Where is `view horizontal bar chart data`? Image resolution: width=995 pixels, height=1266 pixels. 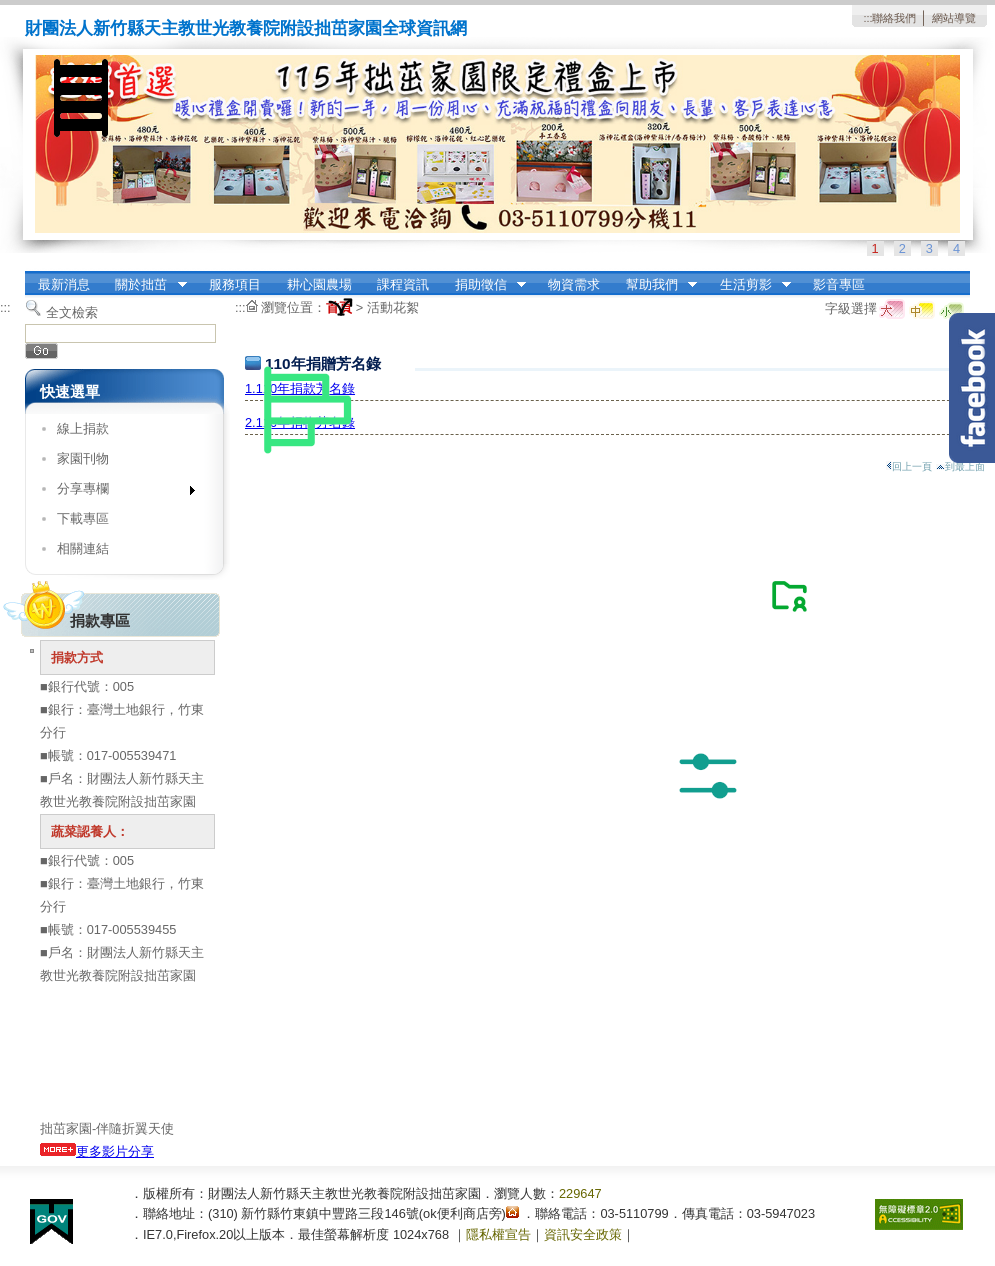
view horizontal bar chart data is located at coordinates (304, 410).